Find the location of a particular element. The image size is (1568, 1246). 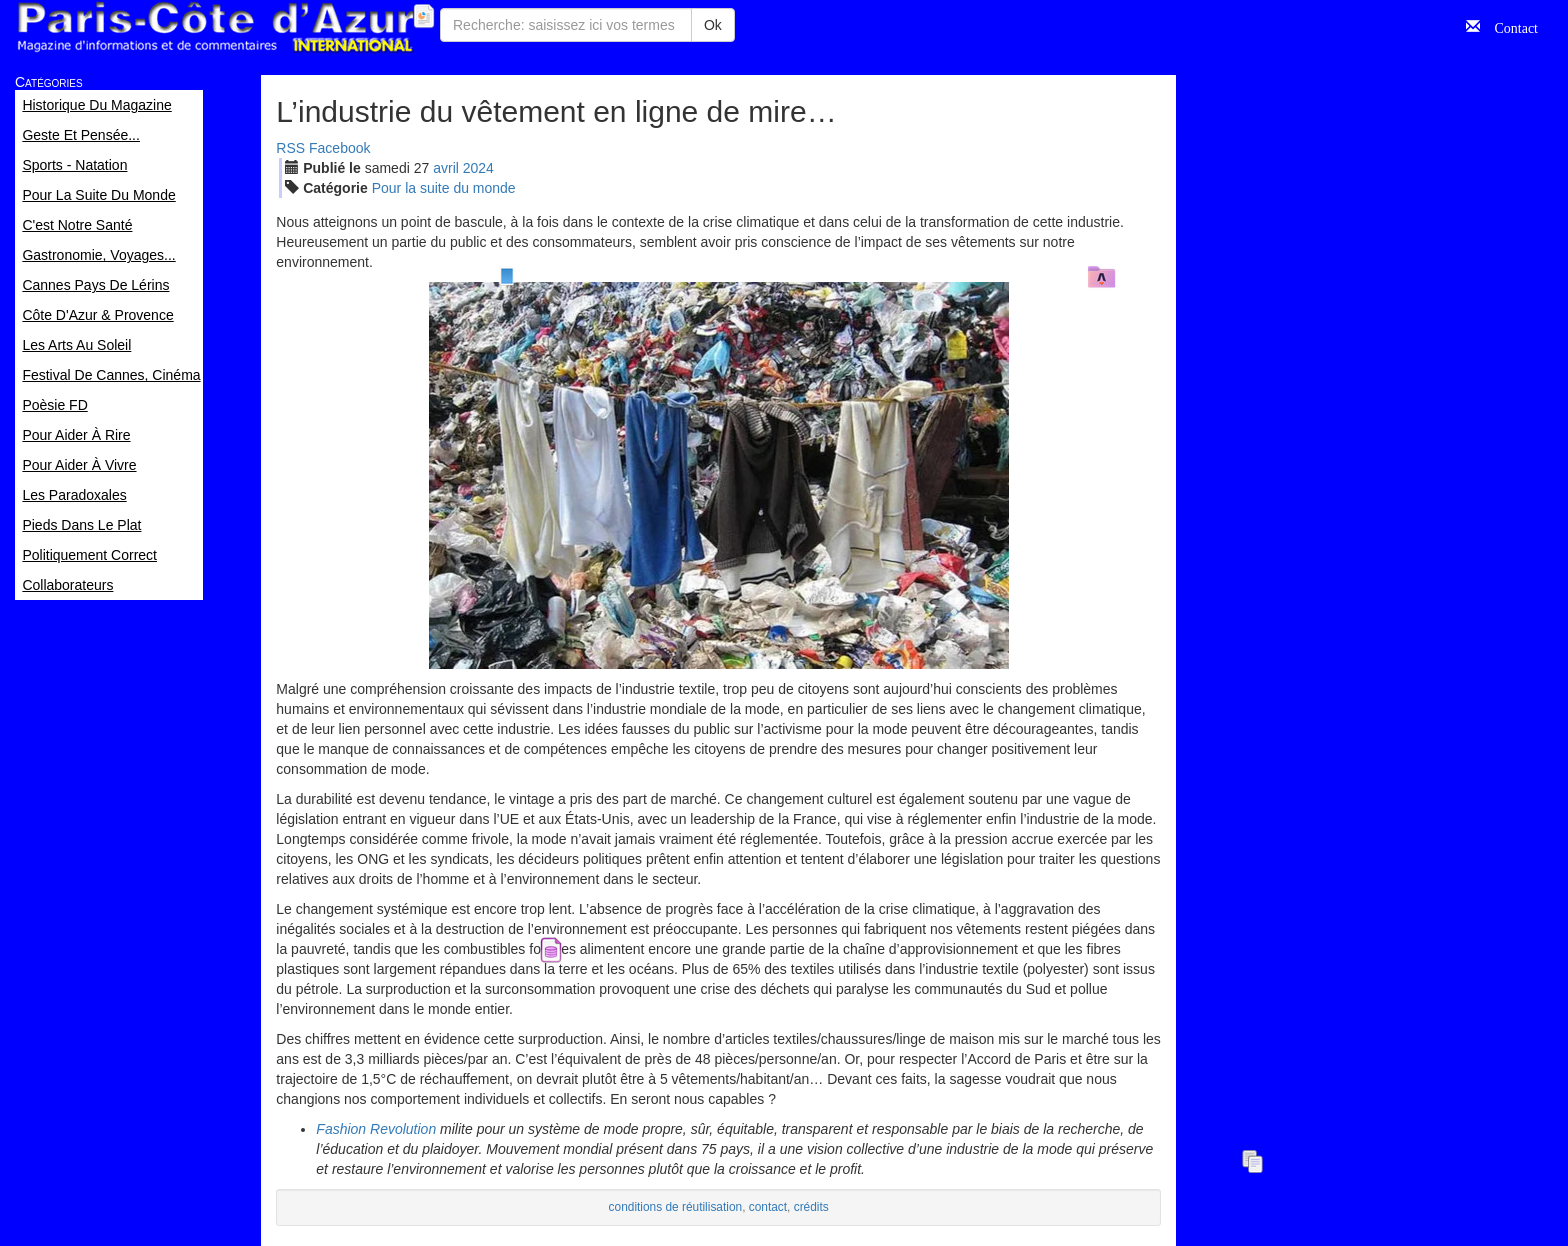

open astro project folder is located at coordinates (1101, 277).